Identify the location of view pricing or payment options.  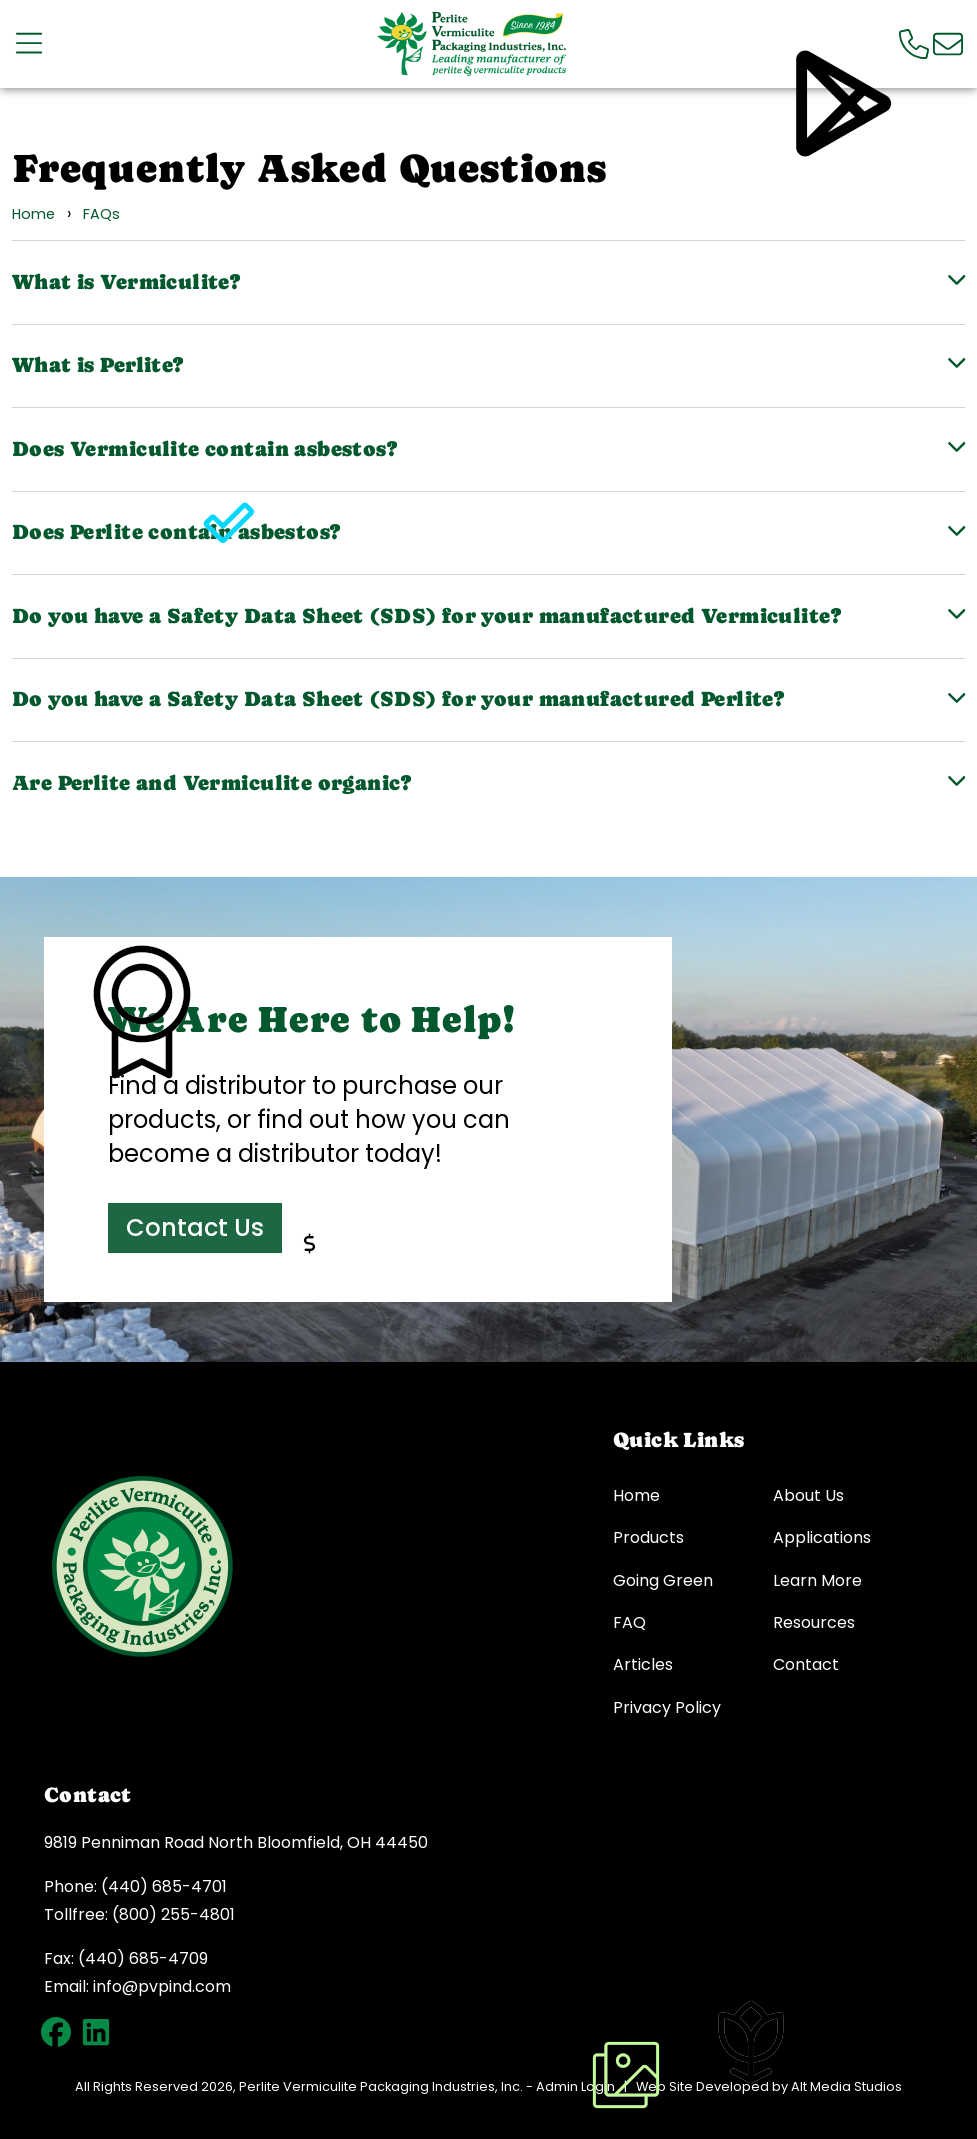
(309, 1243).